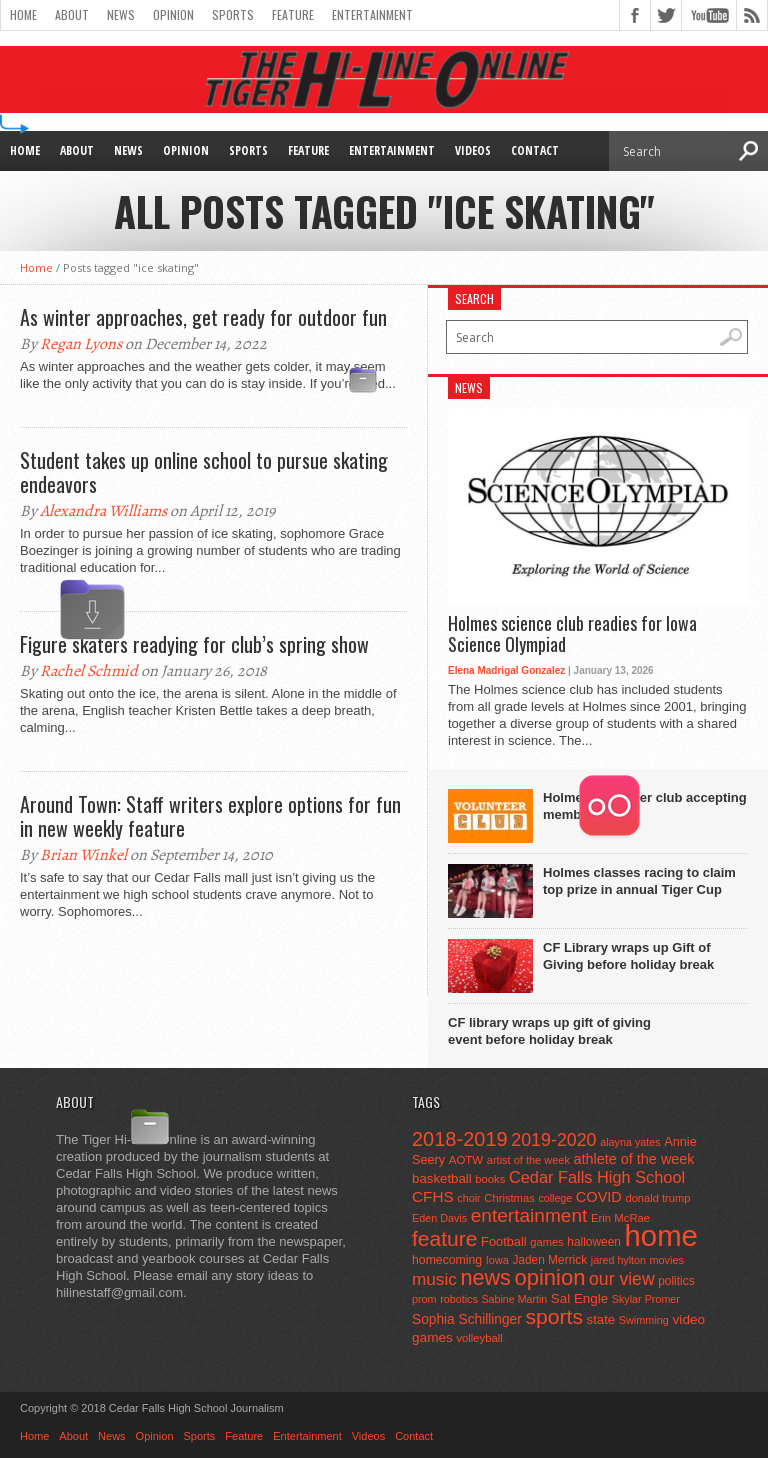 This screenshot has height=1458, width=768. Describe the element at coordinates (363, 380) in the screenshot. I see `open the nautilus file manager` at that location.